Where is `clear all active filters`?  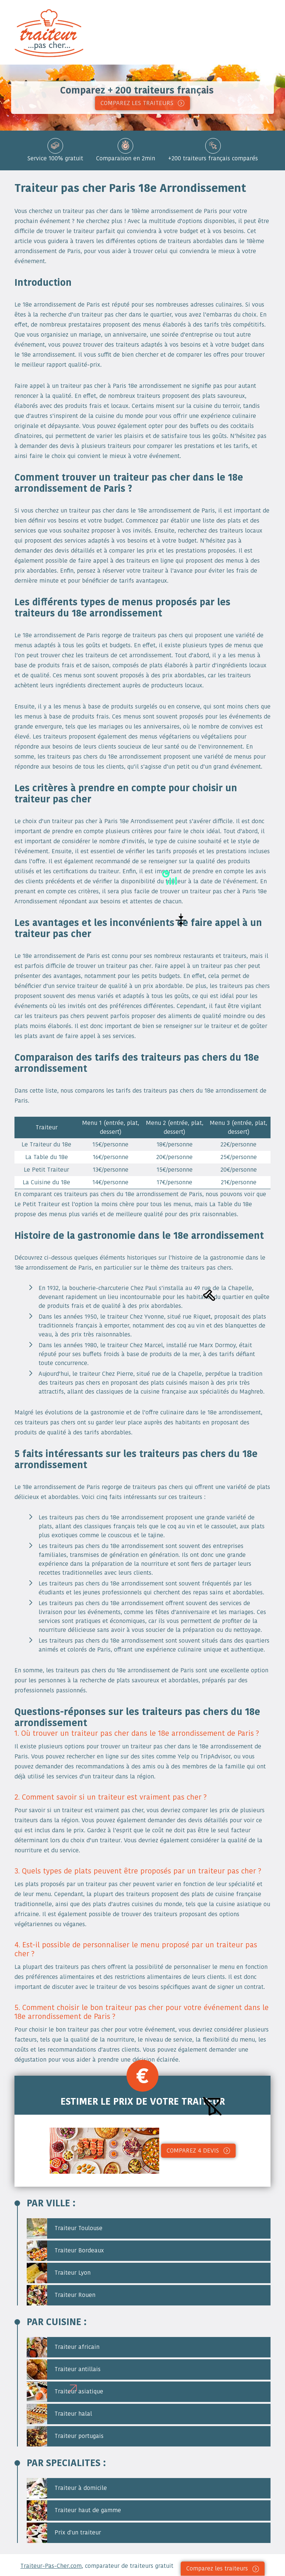 clear all active filters is located at coordinates (212, 2106).